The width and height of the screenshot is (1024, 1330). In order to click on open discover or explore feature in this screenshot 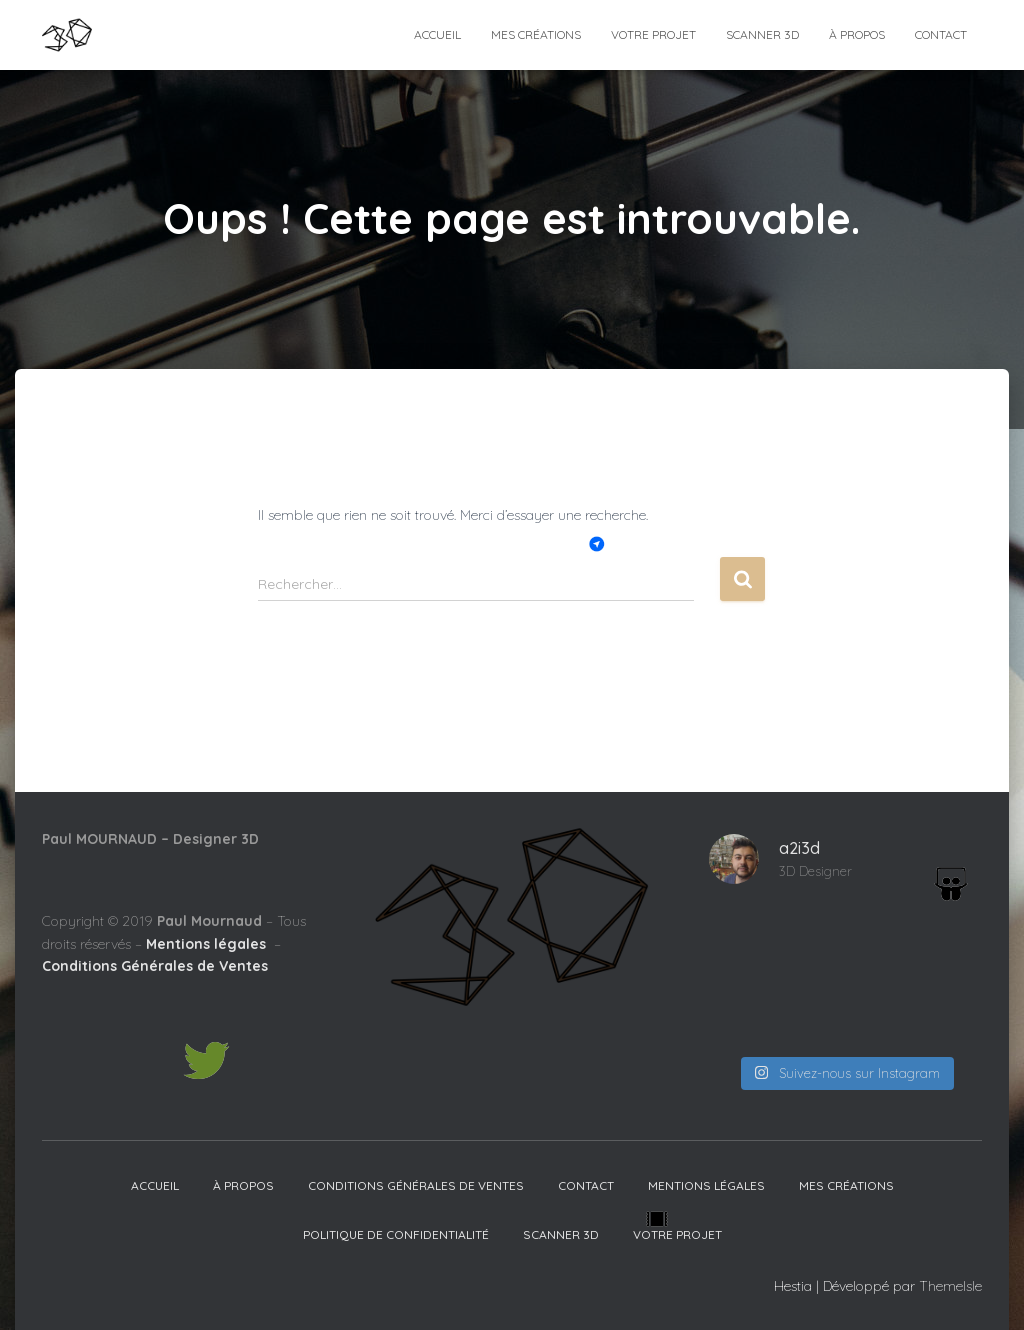, I will do `click(596, 544)`.